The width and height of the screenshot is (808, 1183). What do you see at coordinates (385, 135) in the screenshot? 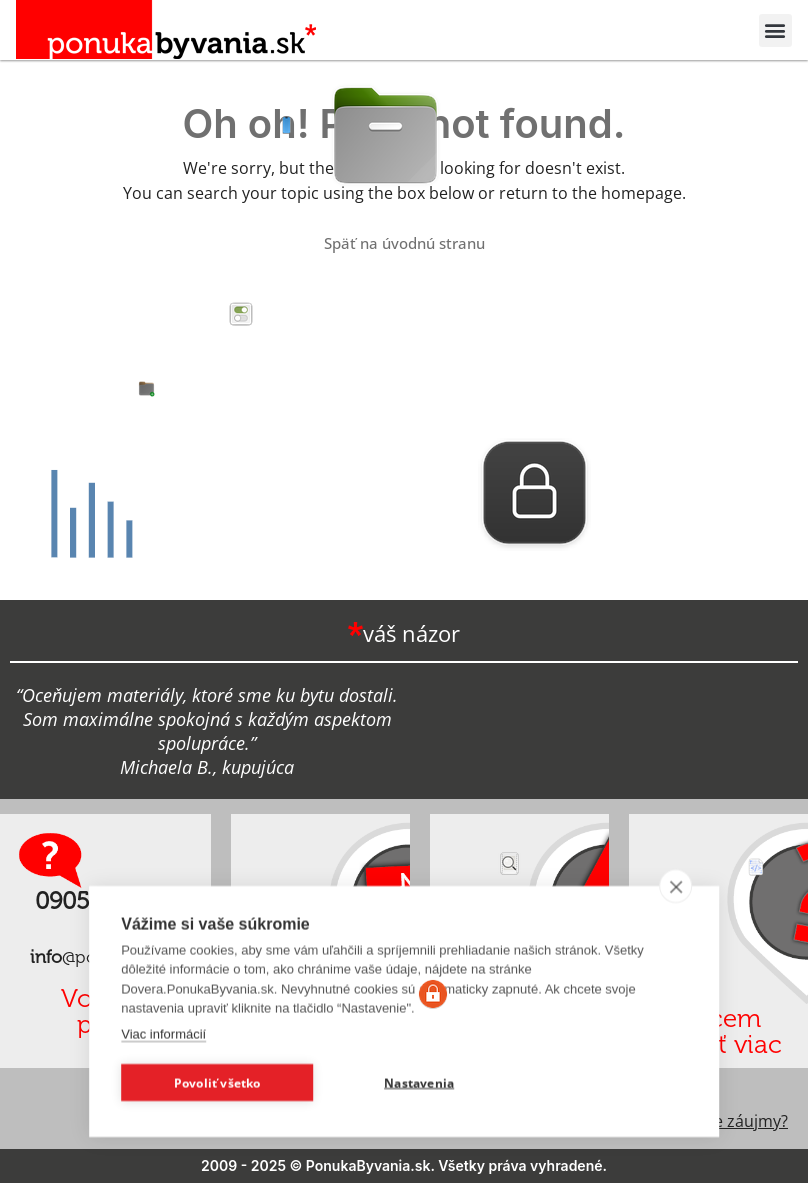
I see `open the file manager application` at bounding box center [385, 135].